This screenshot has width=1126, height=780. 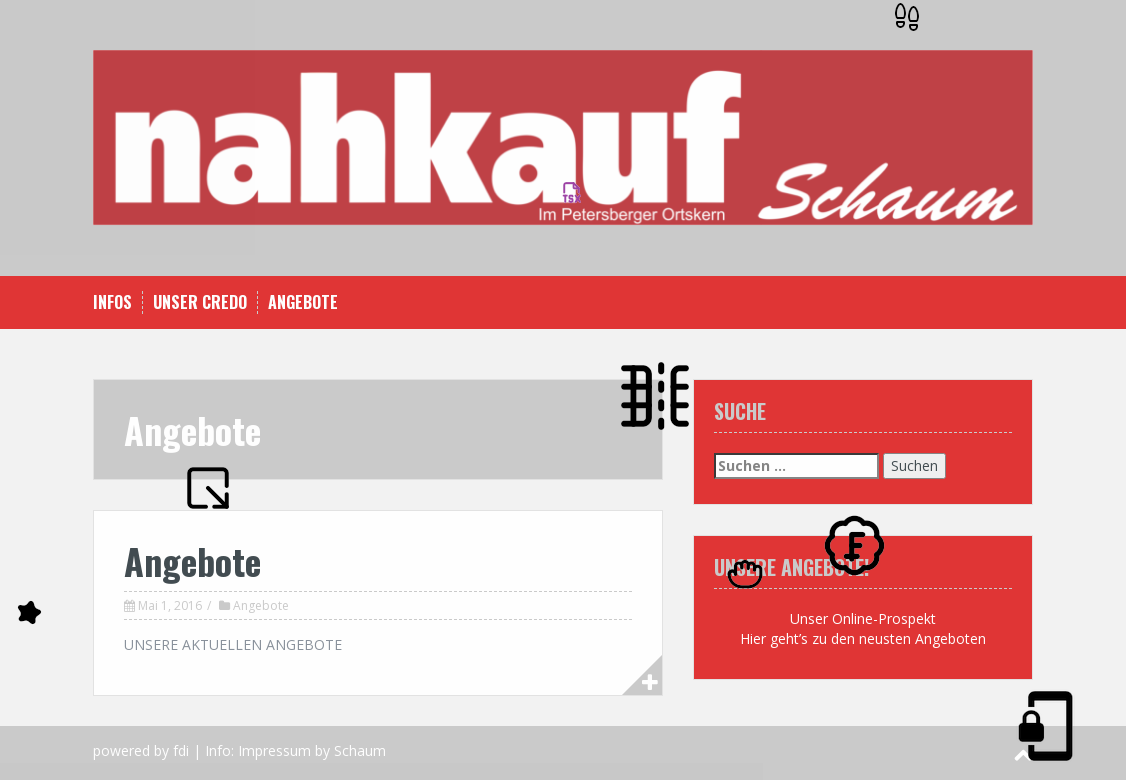 What do you see at coordinates (655, 396) in the screenshot?
I see `split table into separate columns` at bounding box center [655, 396].